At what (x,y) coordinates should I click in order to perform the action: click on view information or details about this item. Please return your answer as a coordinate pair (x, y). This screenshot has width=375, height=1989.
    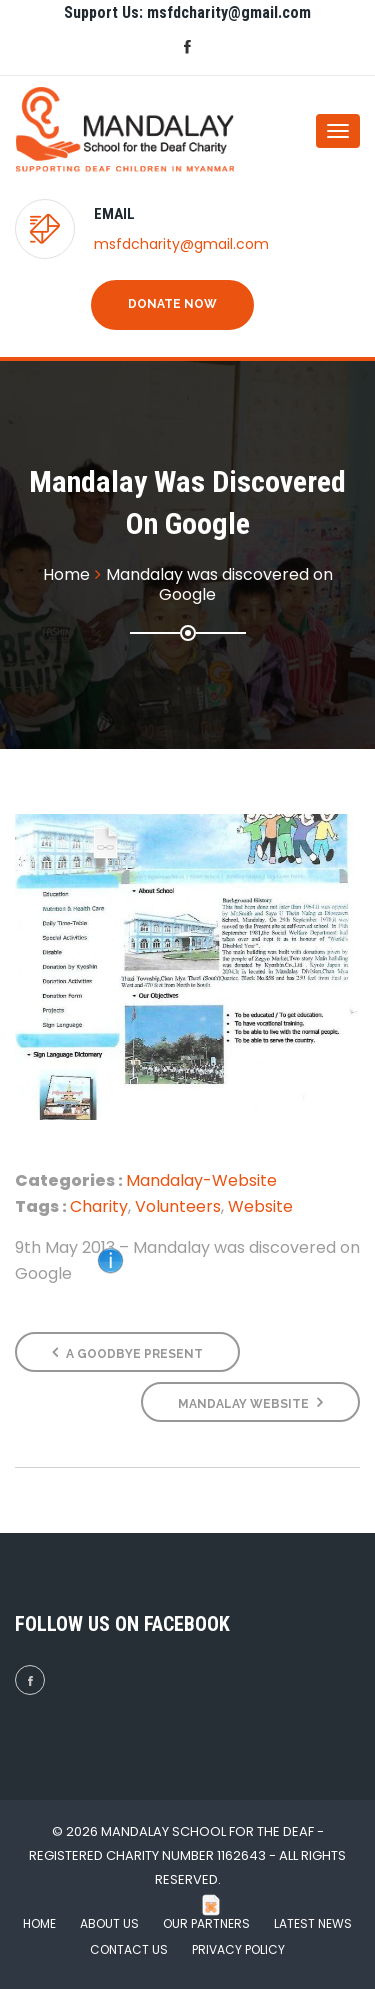
    Looking at the image, I should click on (110, 1260).